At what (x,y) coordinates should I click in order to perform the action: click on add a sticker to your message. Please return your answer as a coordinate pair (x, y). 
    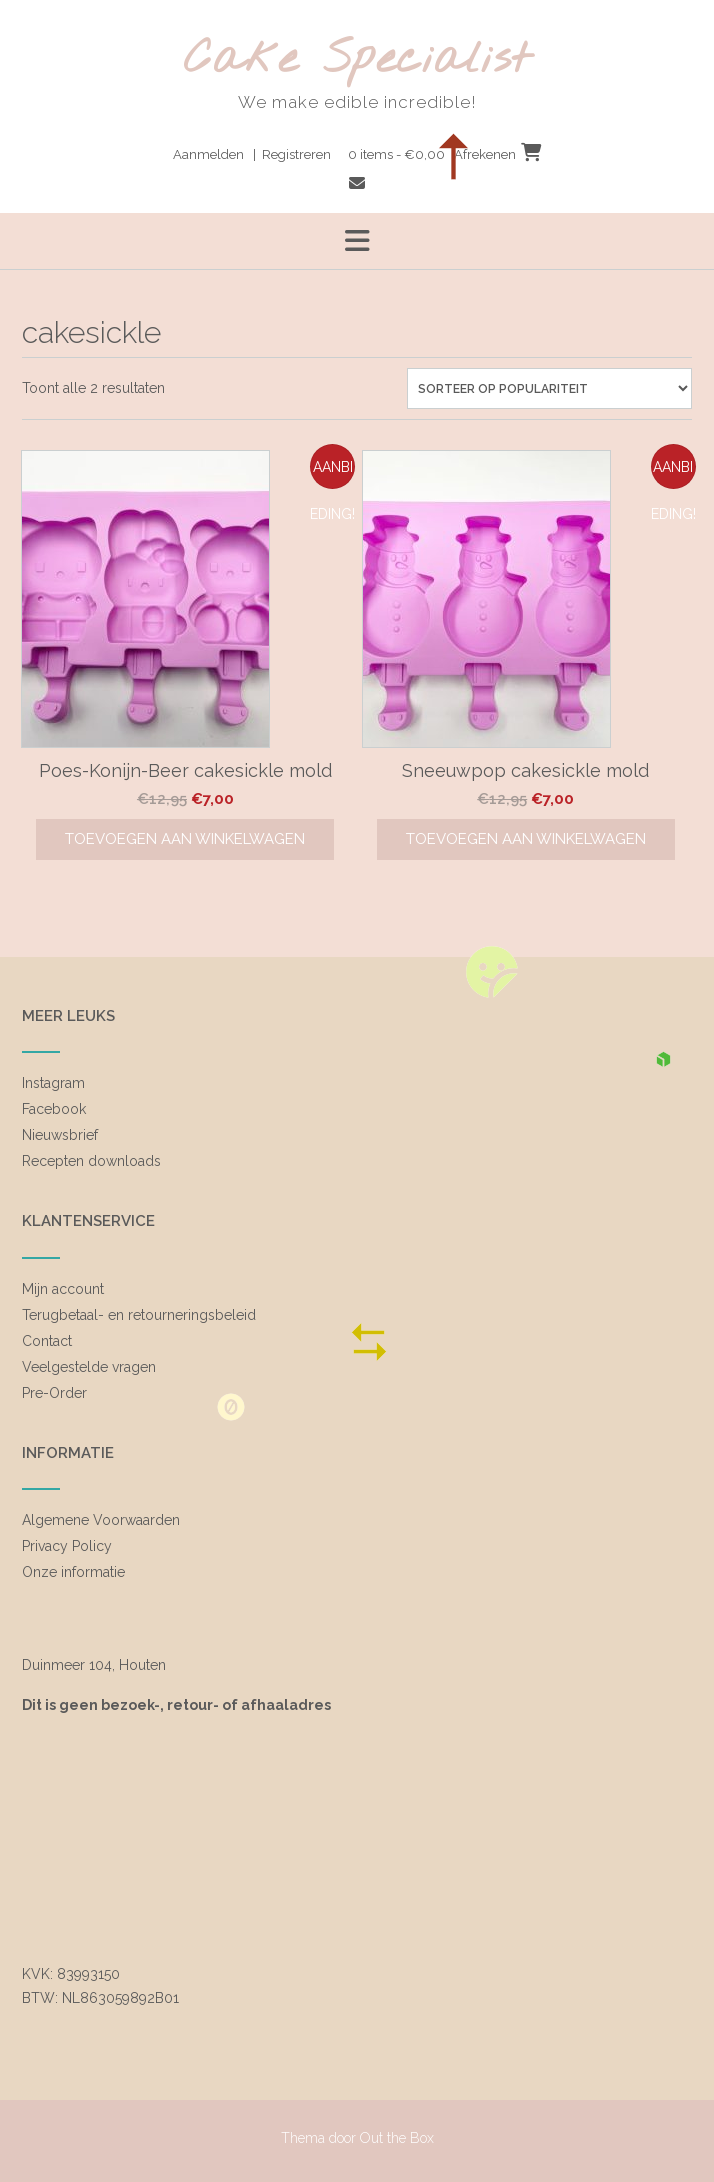
    Looking at the image, I should click on (492, 972).